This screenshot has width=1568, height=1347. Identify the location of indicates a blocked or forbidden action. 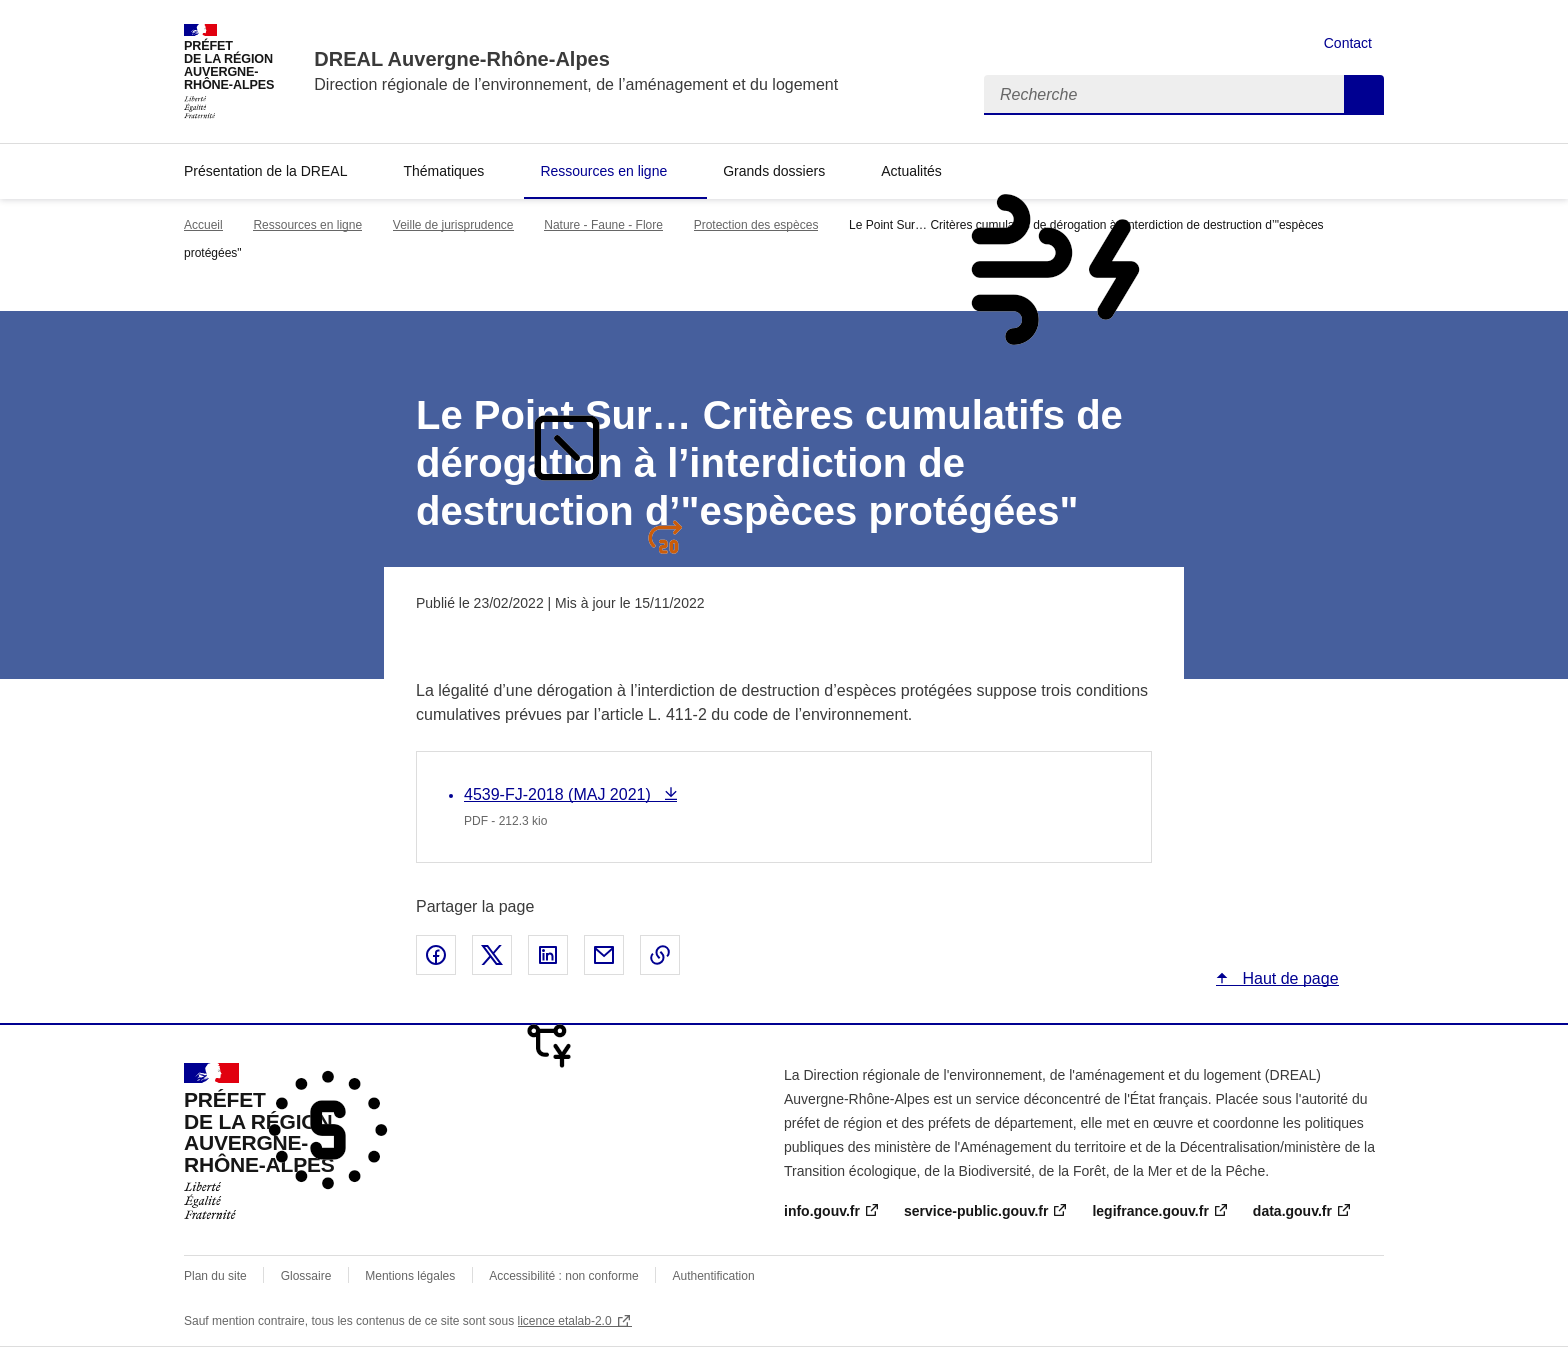
(567, 448).